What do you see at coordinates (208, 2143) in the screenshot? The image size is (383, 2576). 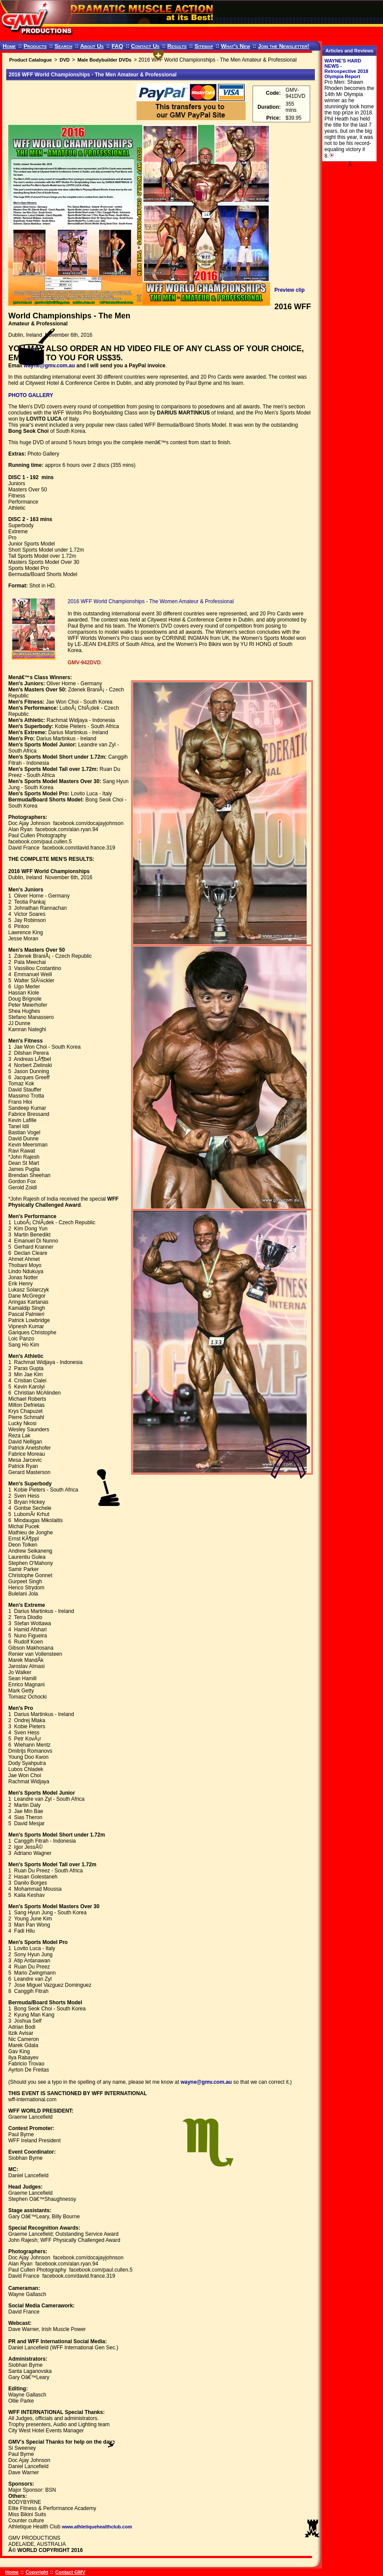 I see `view scorpio zodiac sign` at bounding box center [208, 2143].